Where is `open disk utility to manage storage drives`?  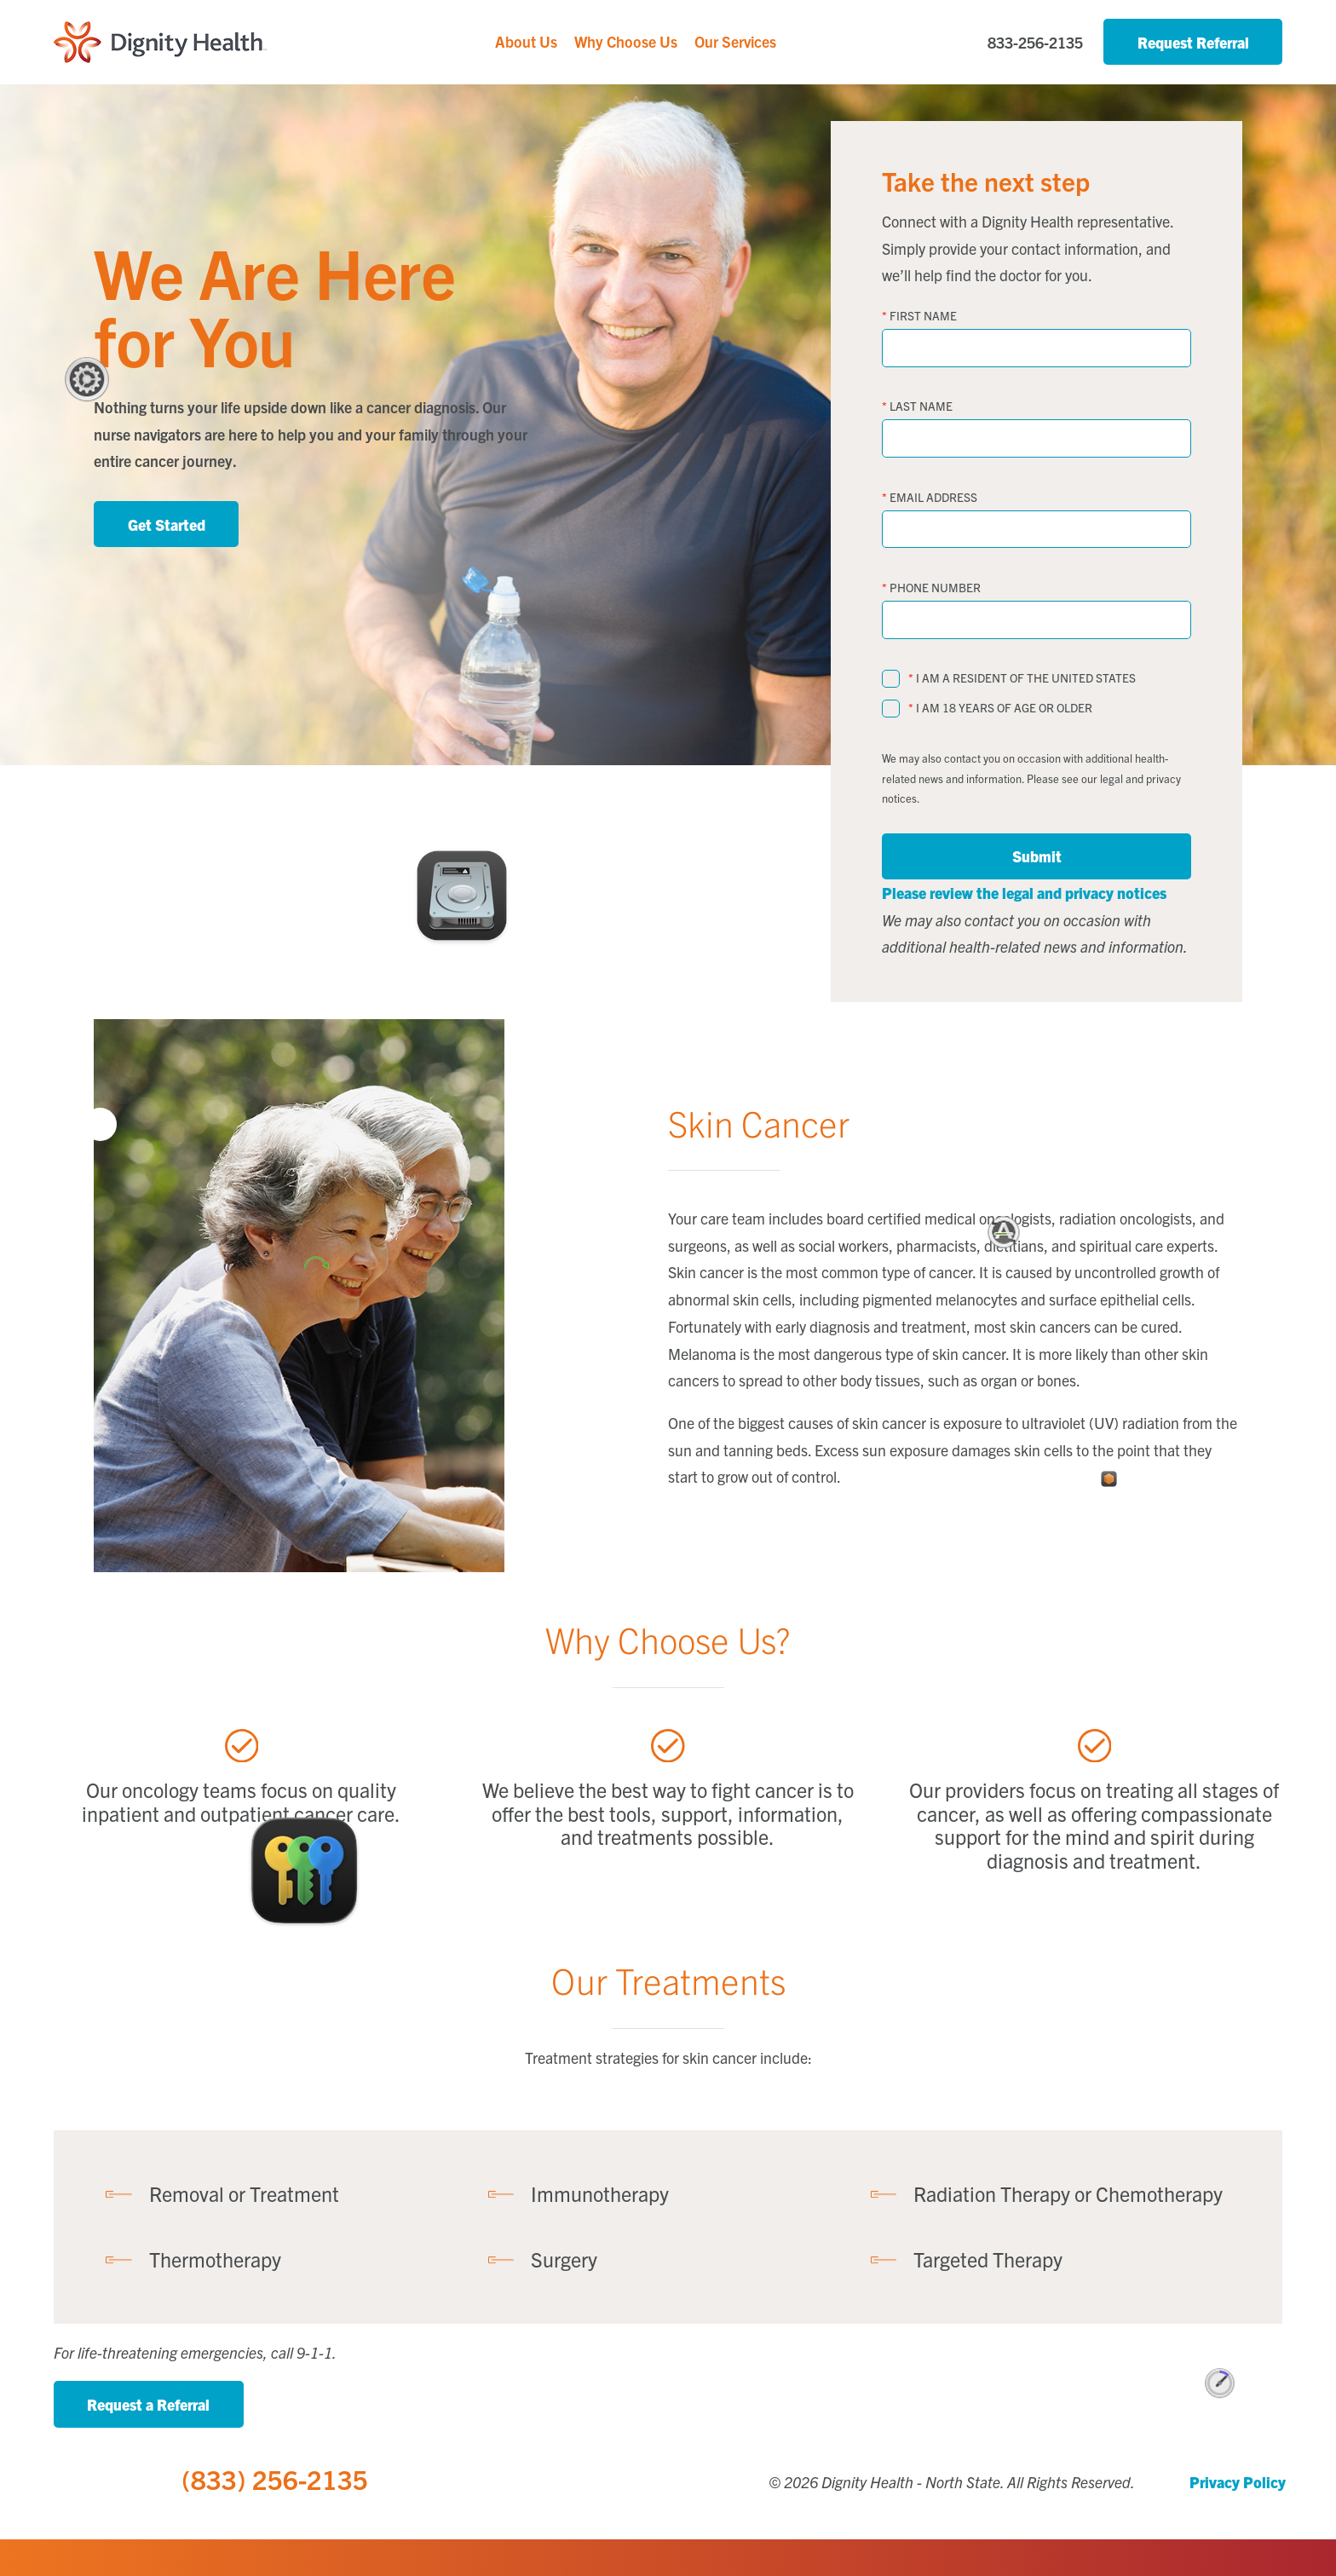
open disk utility to manage storage drives is located at coordinates (462, 896).